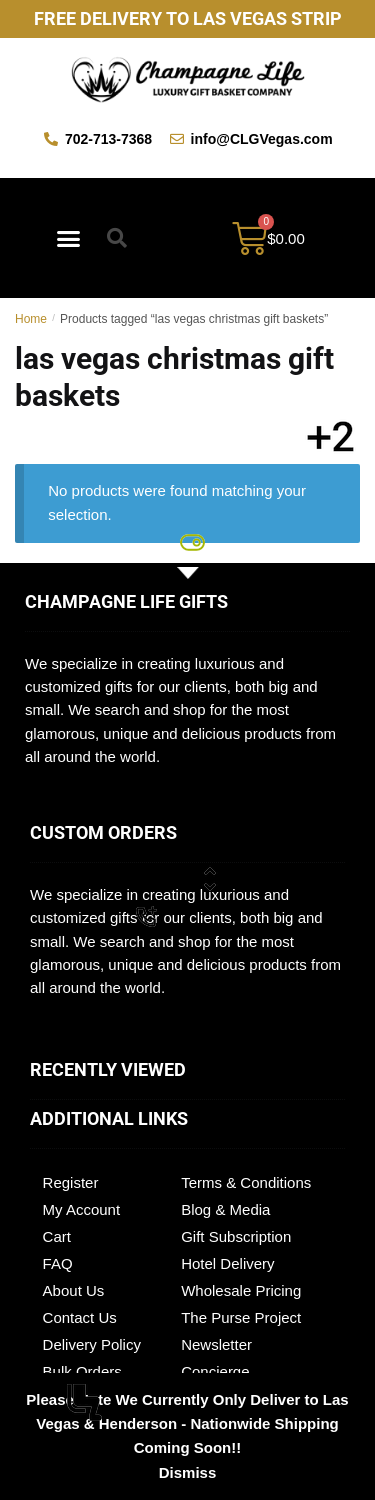 This screenshot has height=1500, width=375. What do you see at coordinates (85, 1402) in the screenshot?
I see `indicates reduced legroom seating option` at bounding box center [85, 1402].